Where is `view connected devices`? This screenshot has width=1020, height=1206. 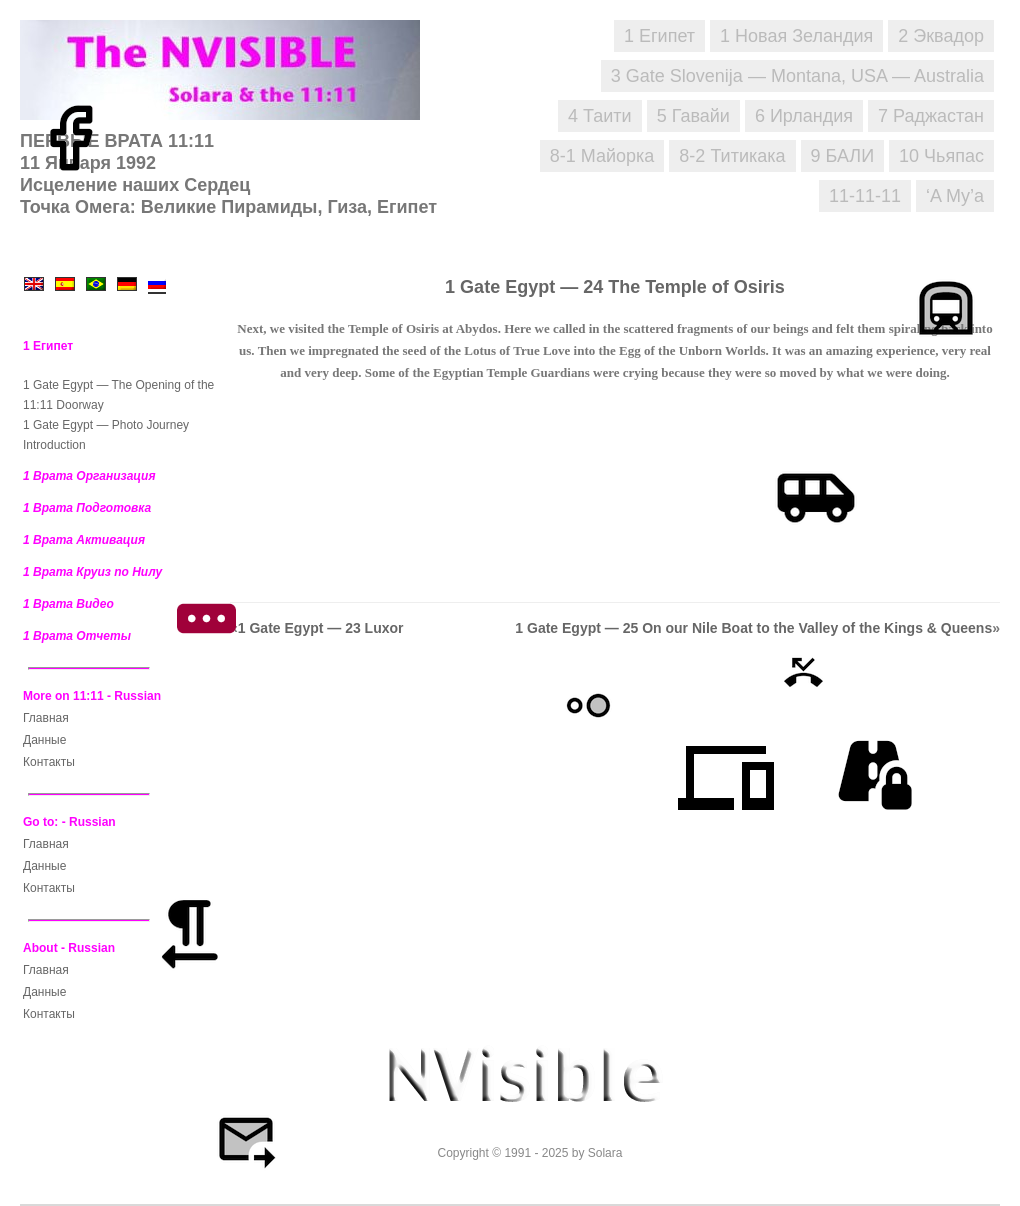 view connected devices is located at coordinates (726, 778).